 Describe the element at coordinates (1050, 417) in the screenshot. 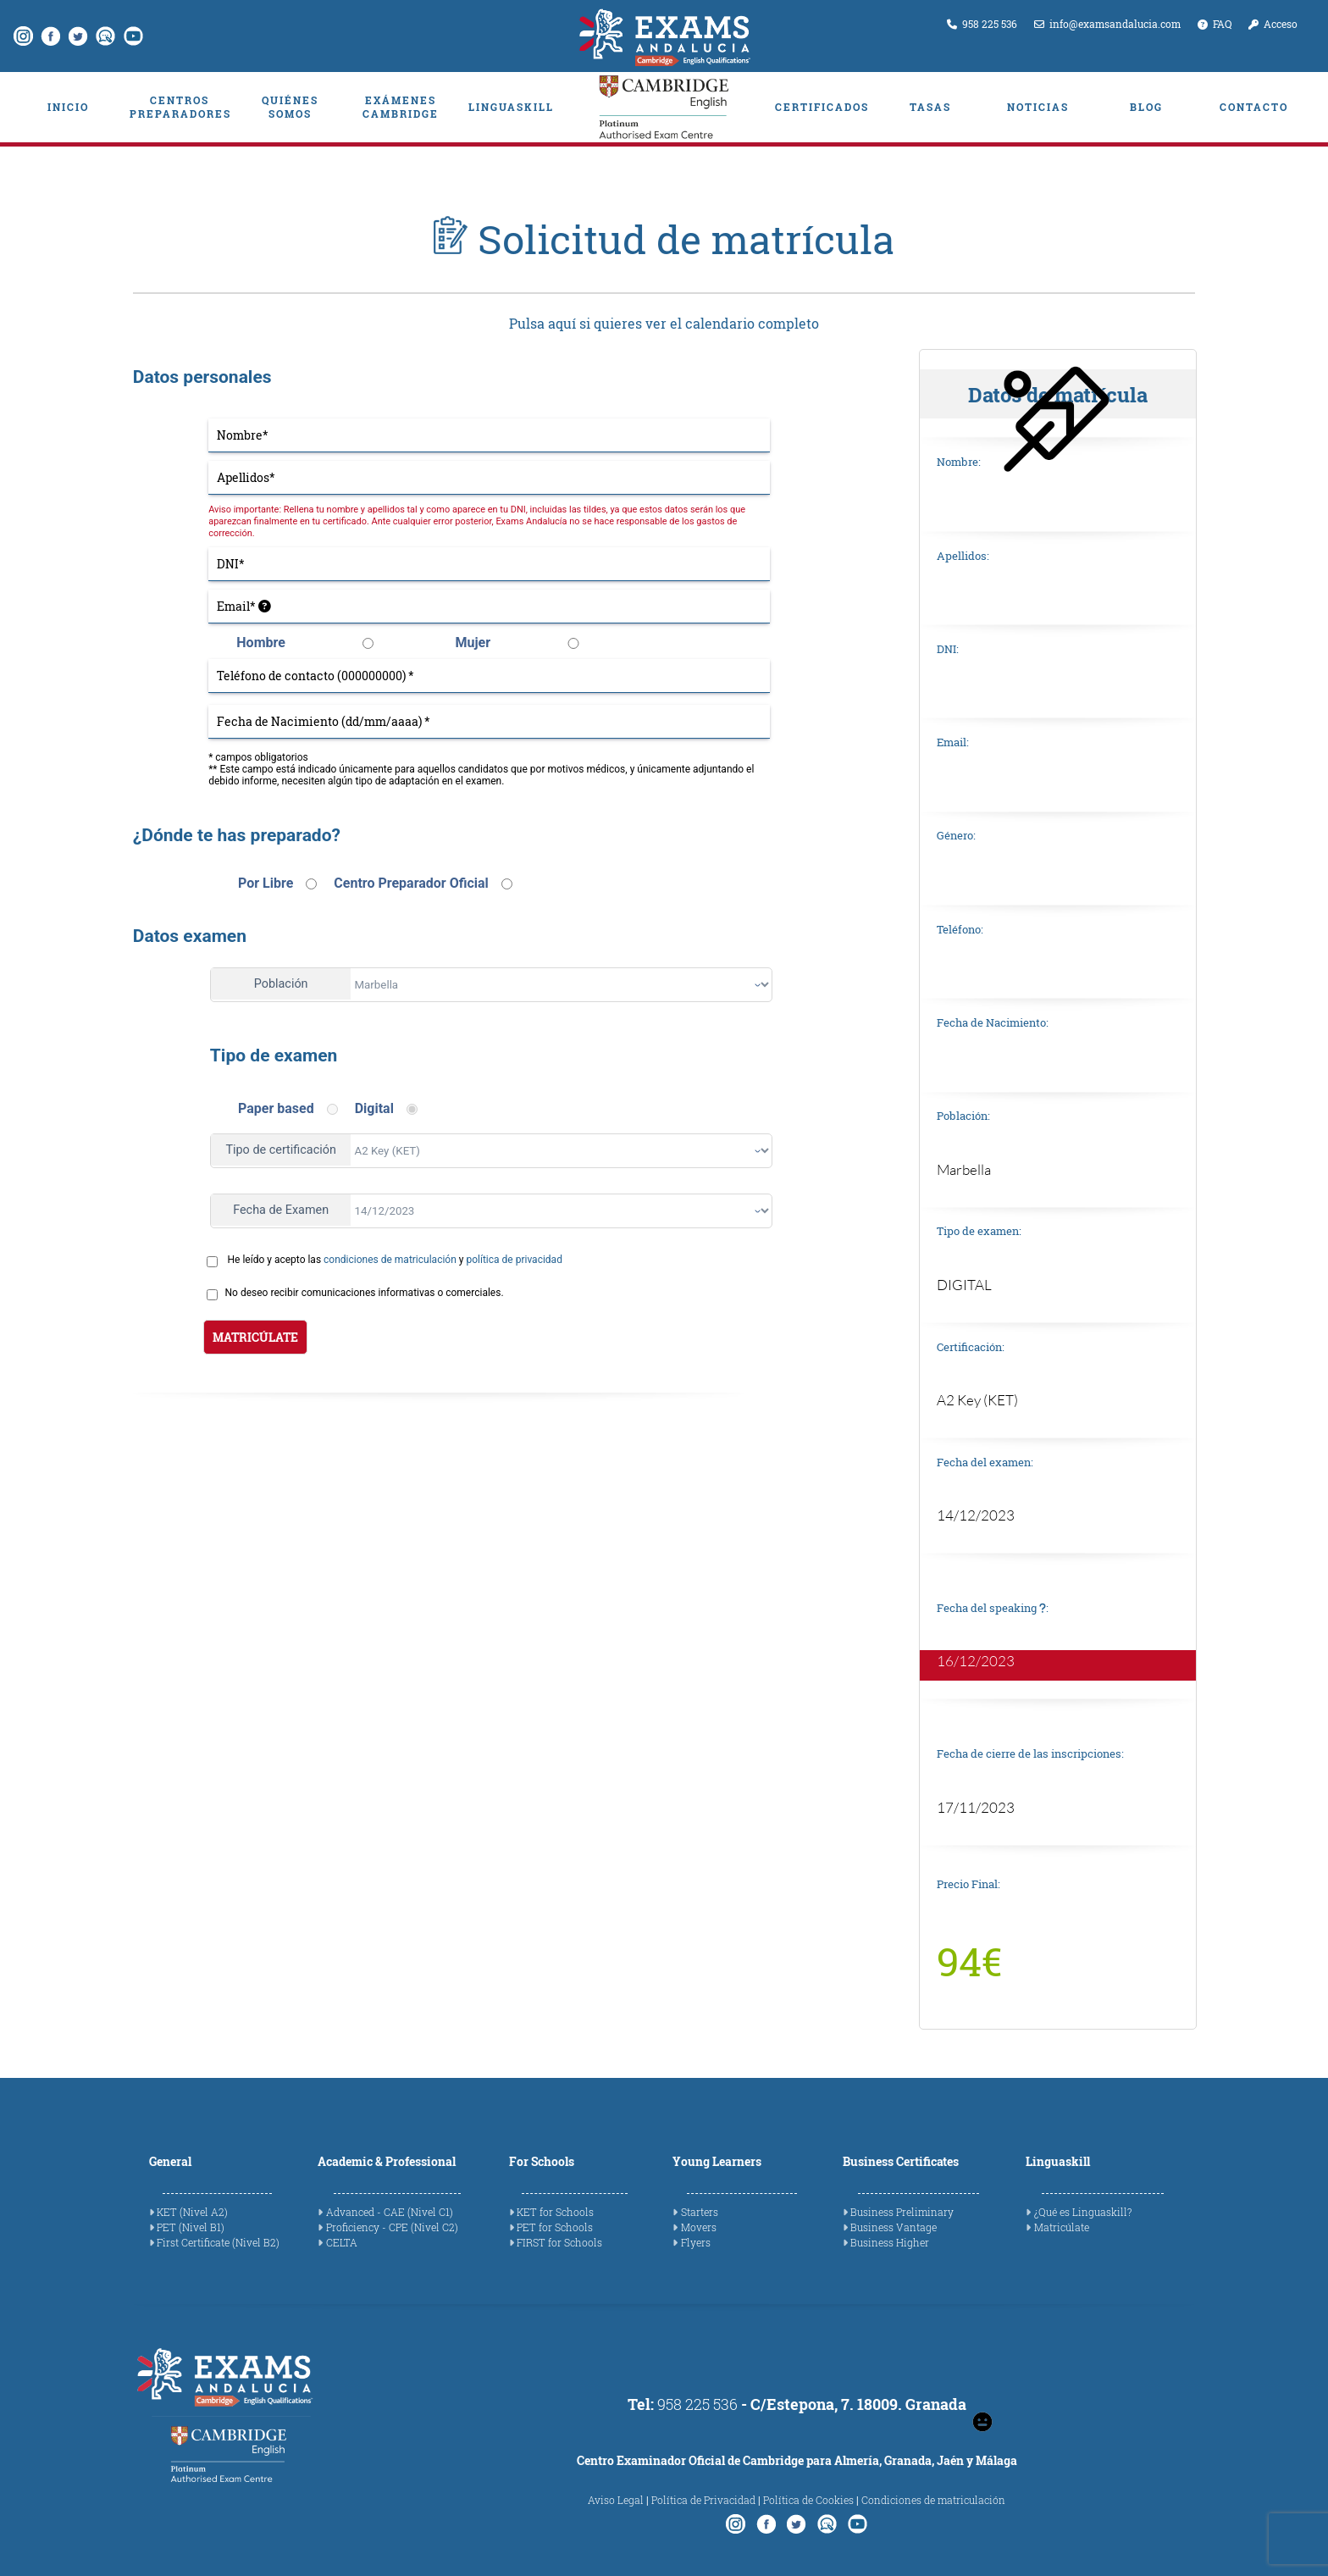

I see `access cricket sports scores or content` at that location.